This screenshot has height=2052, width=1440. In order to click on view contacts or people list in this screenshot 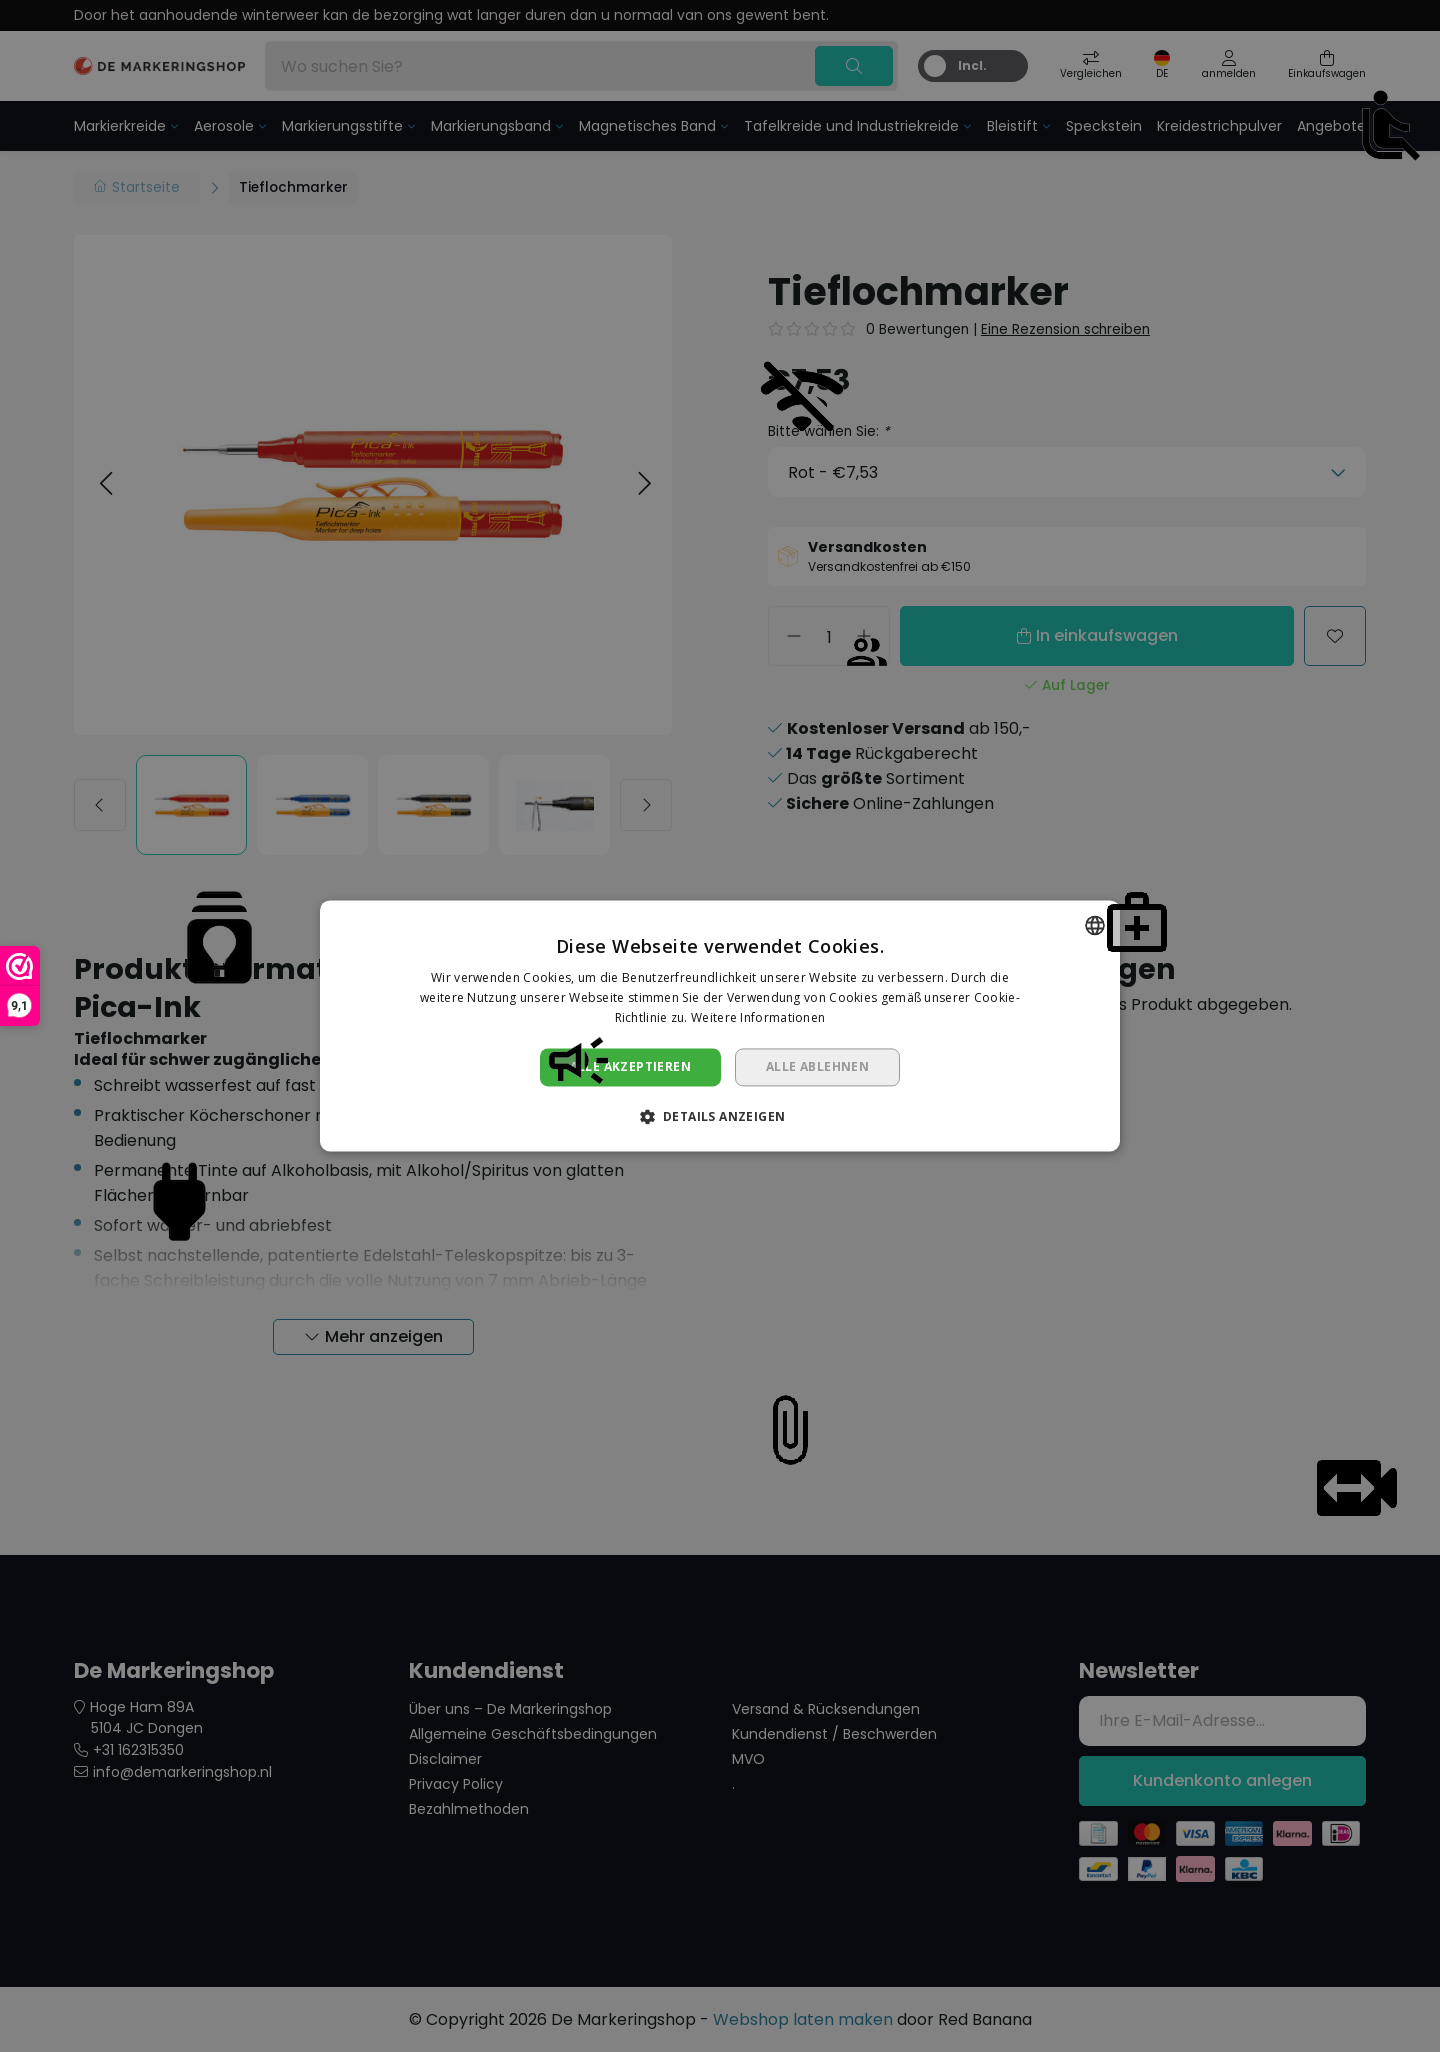, I will do `click(867, 652)`.